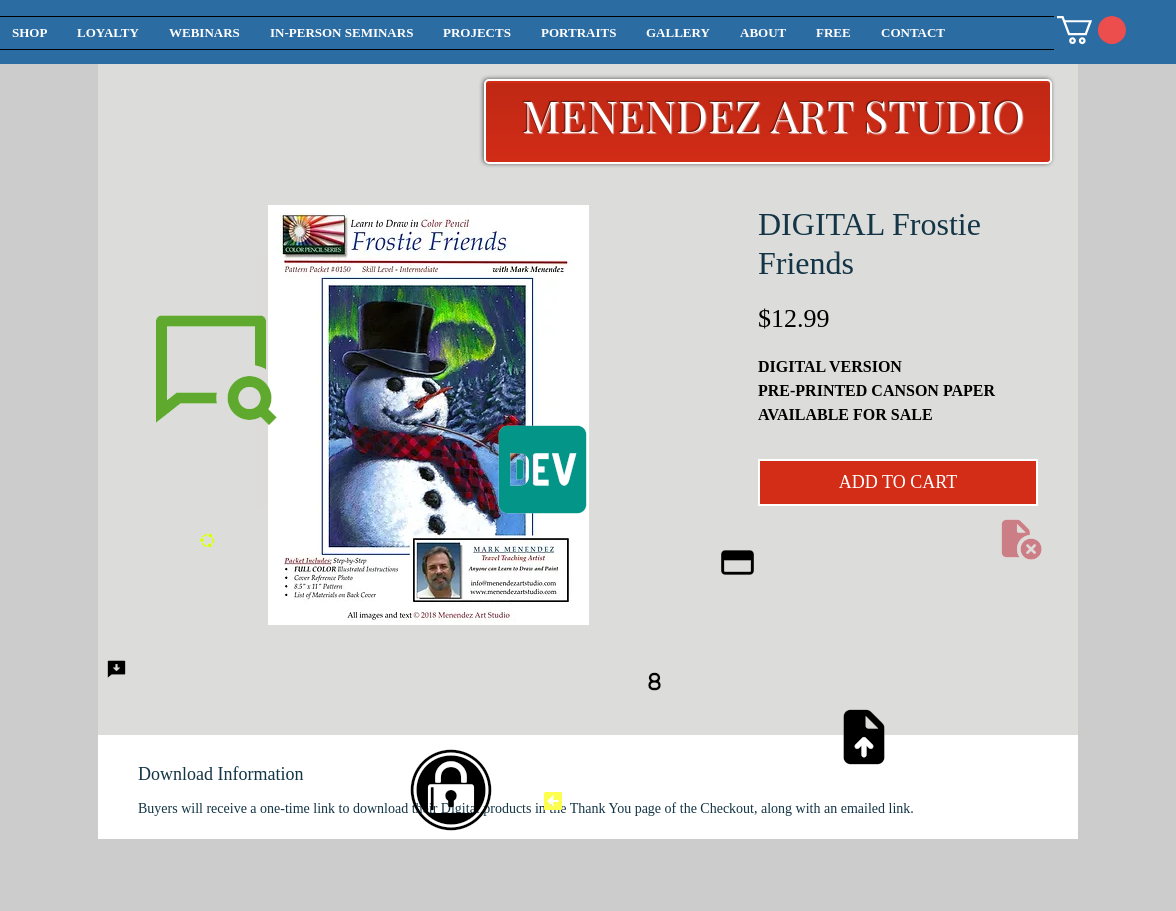 The height and width of the screenshot is (911, 1176). Describe the element at coordinates (542, 469) in the screenshot. I see `dev.to community platform logo` at that location.